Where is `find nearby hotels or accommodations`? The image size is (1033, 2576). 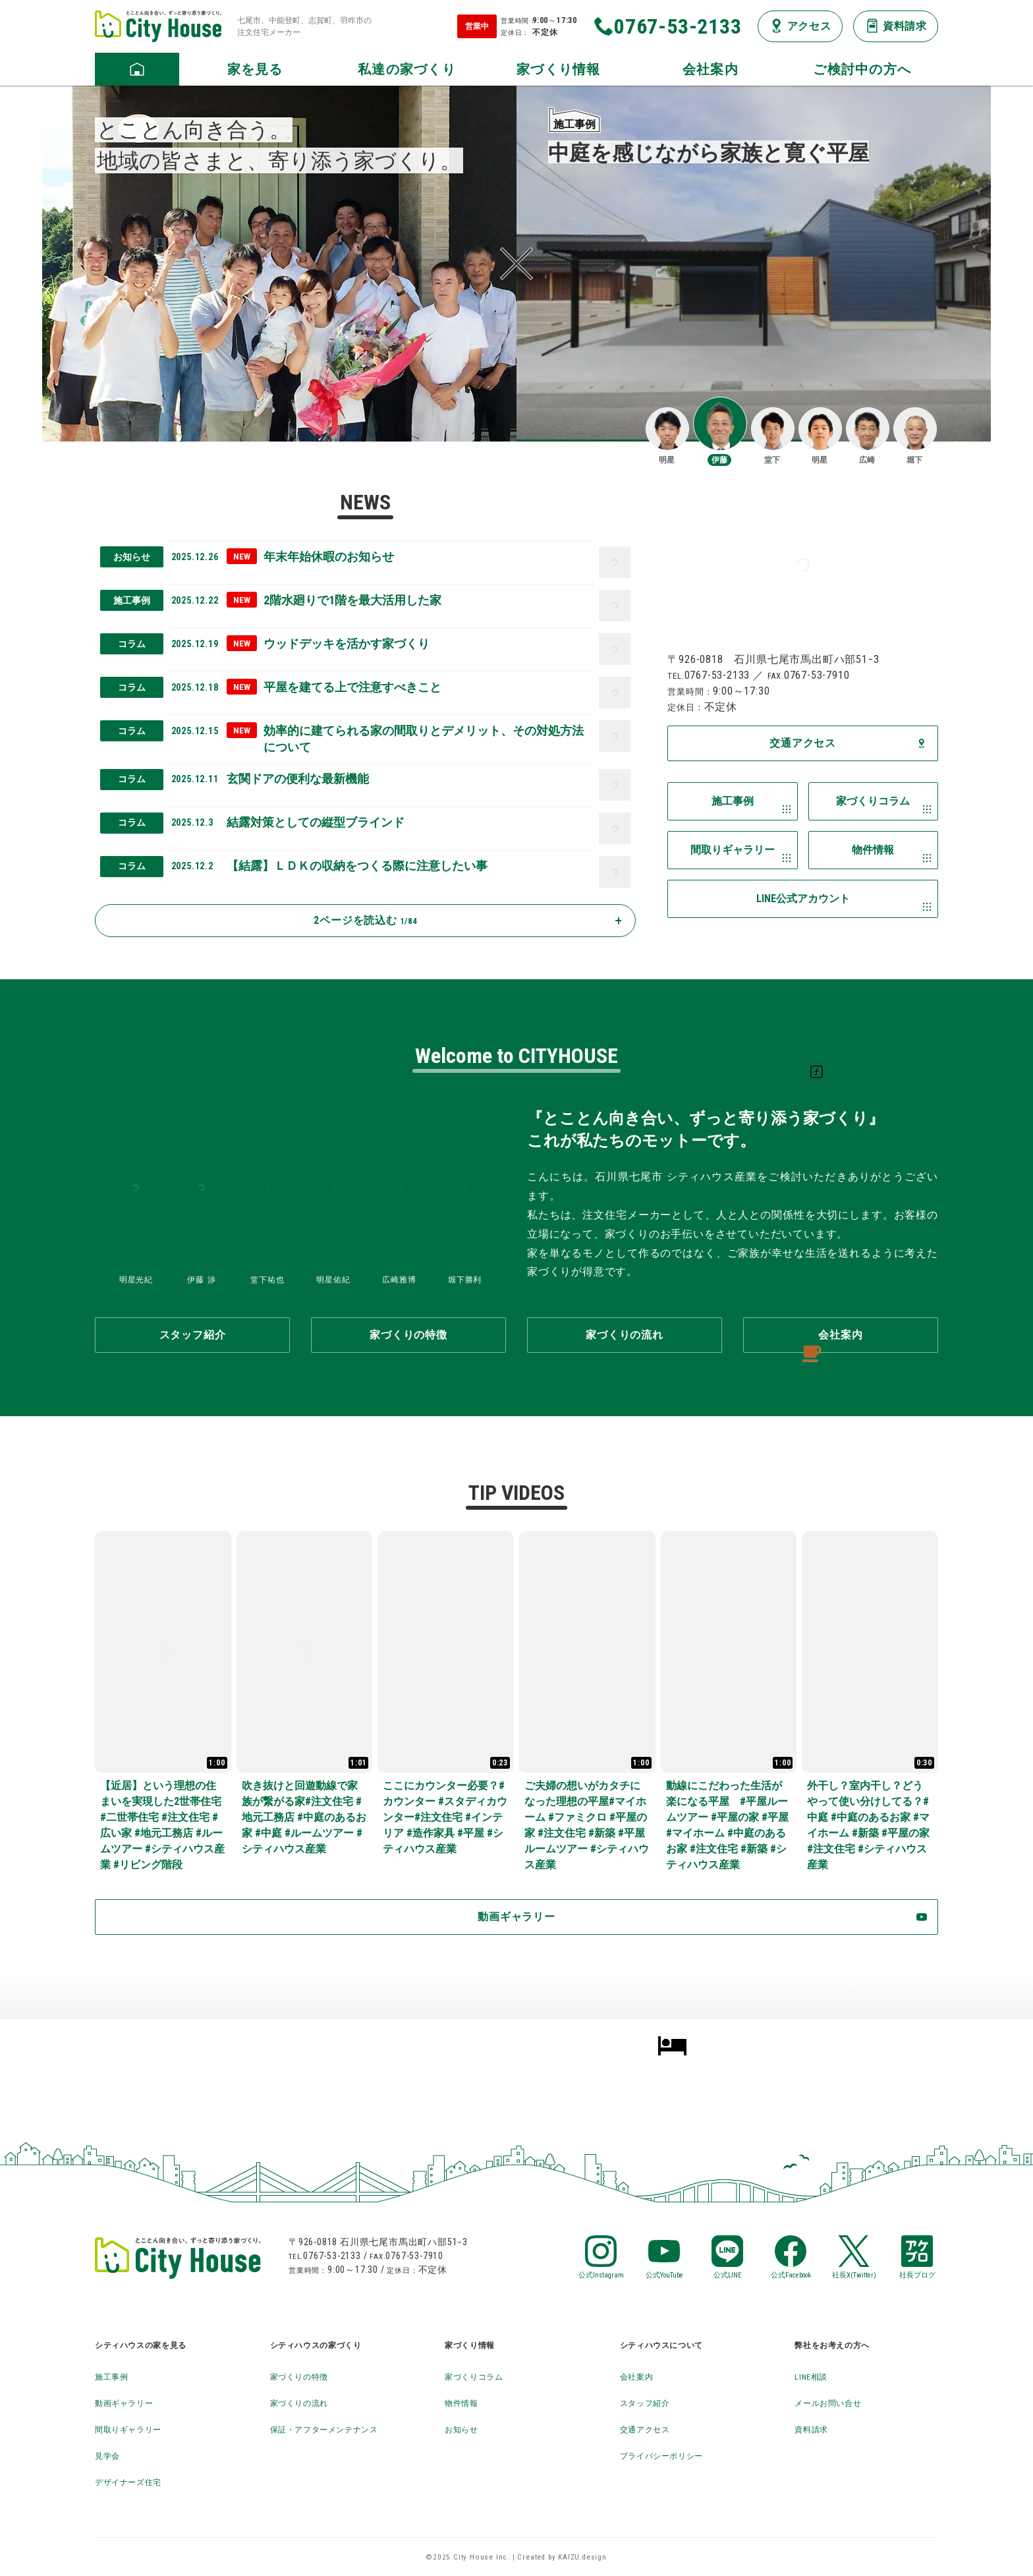 find nearby hotels or accommodations is located at coordinates (672, 2045).